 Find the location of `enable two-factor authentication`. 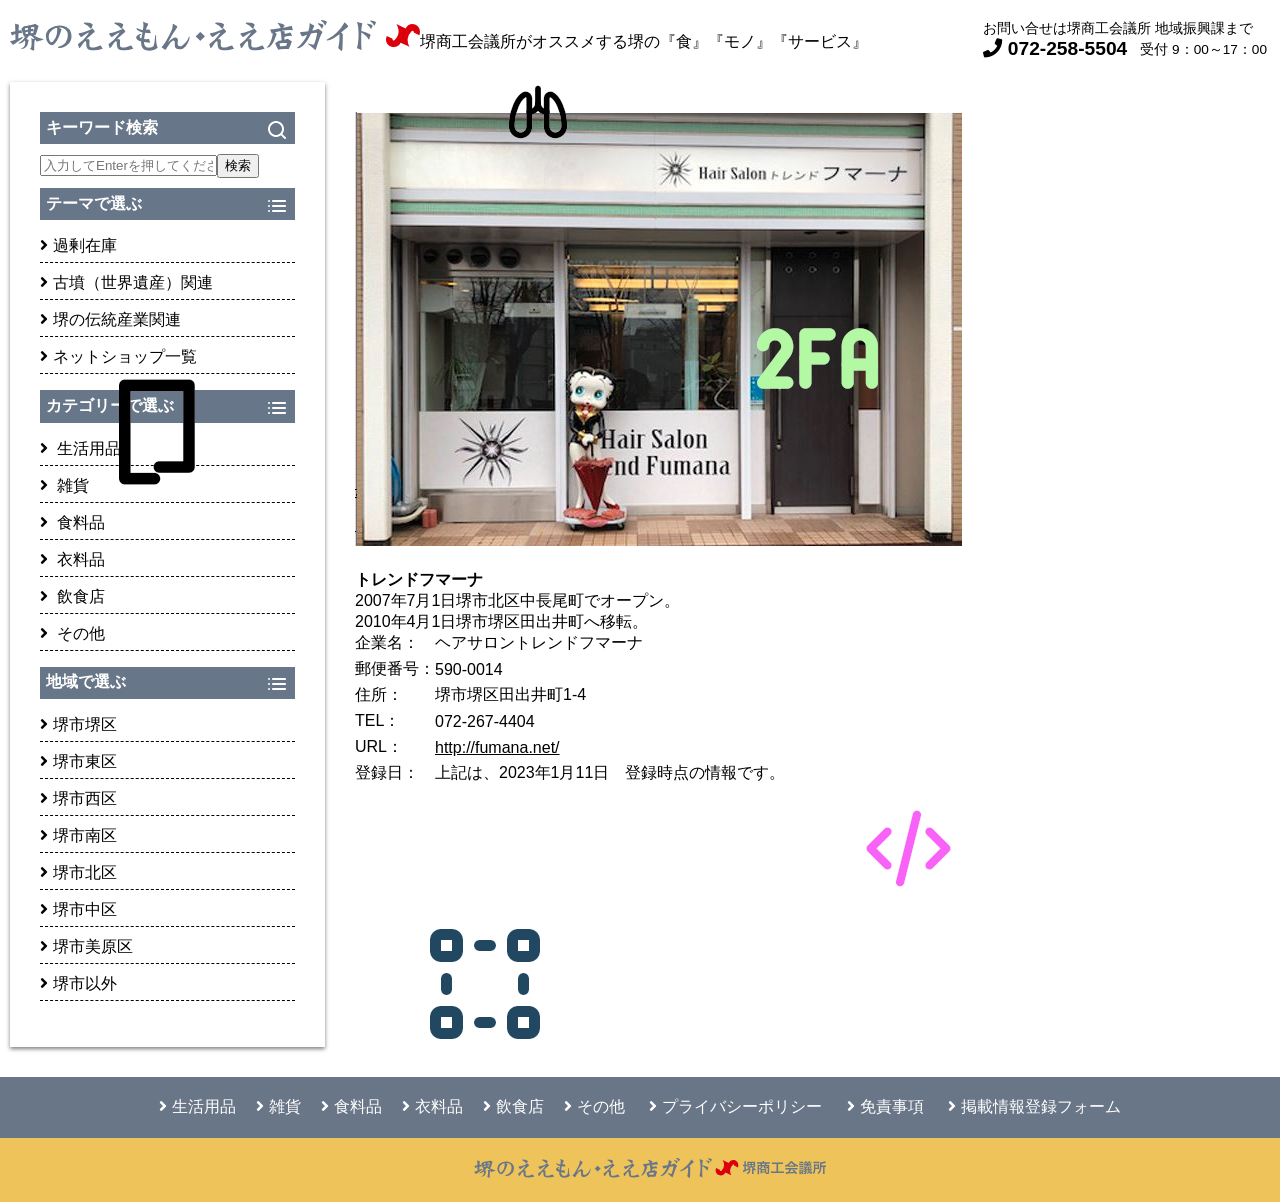

enable two-factor authentication is located at coordinates (817, 358).